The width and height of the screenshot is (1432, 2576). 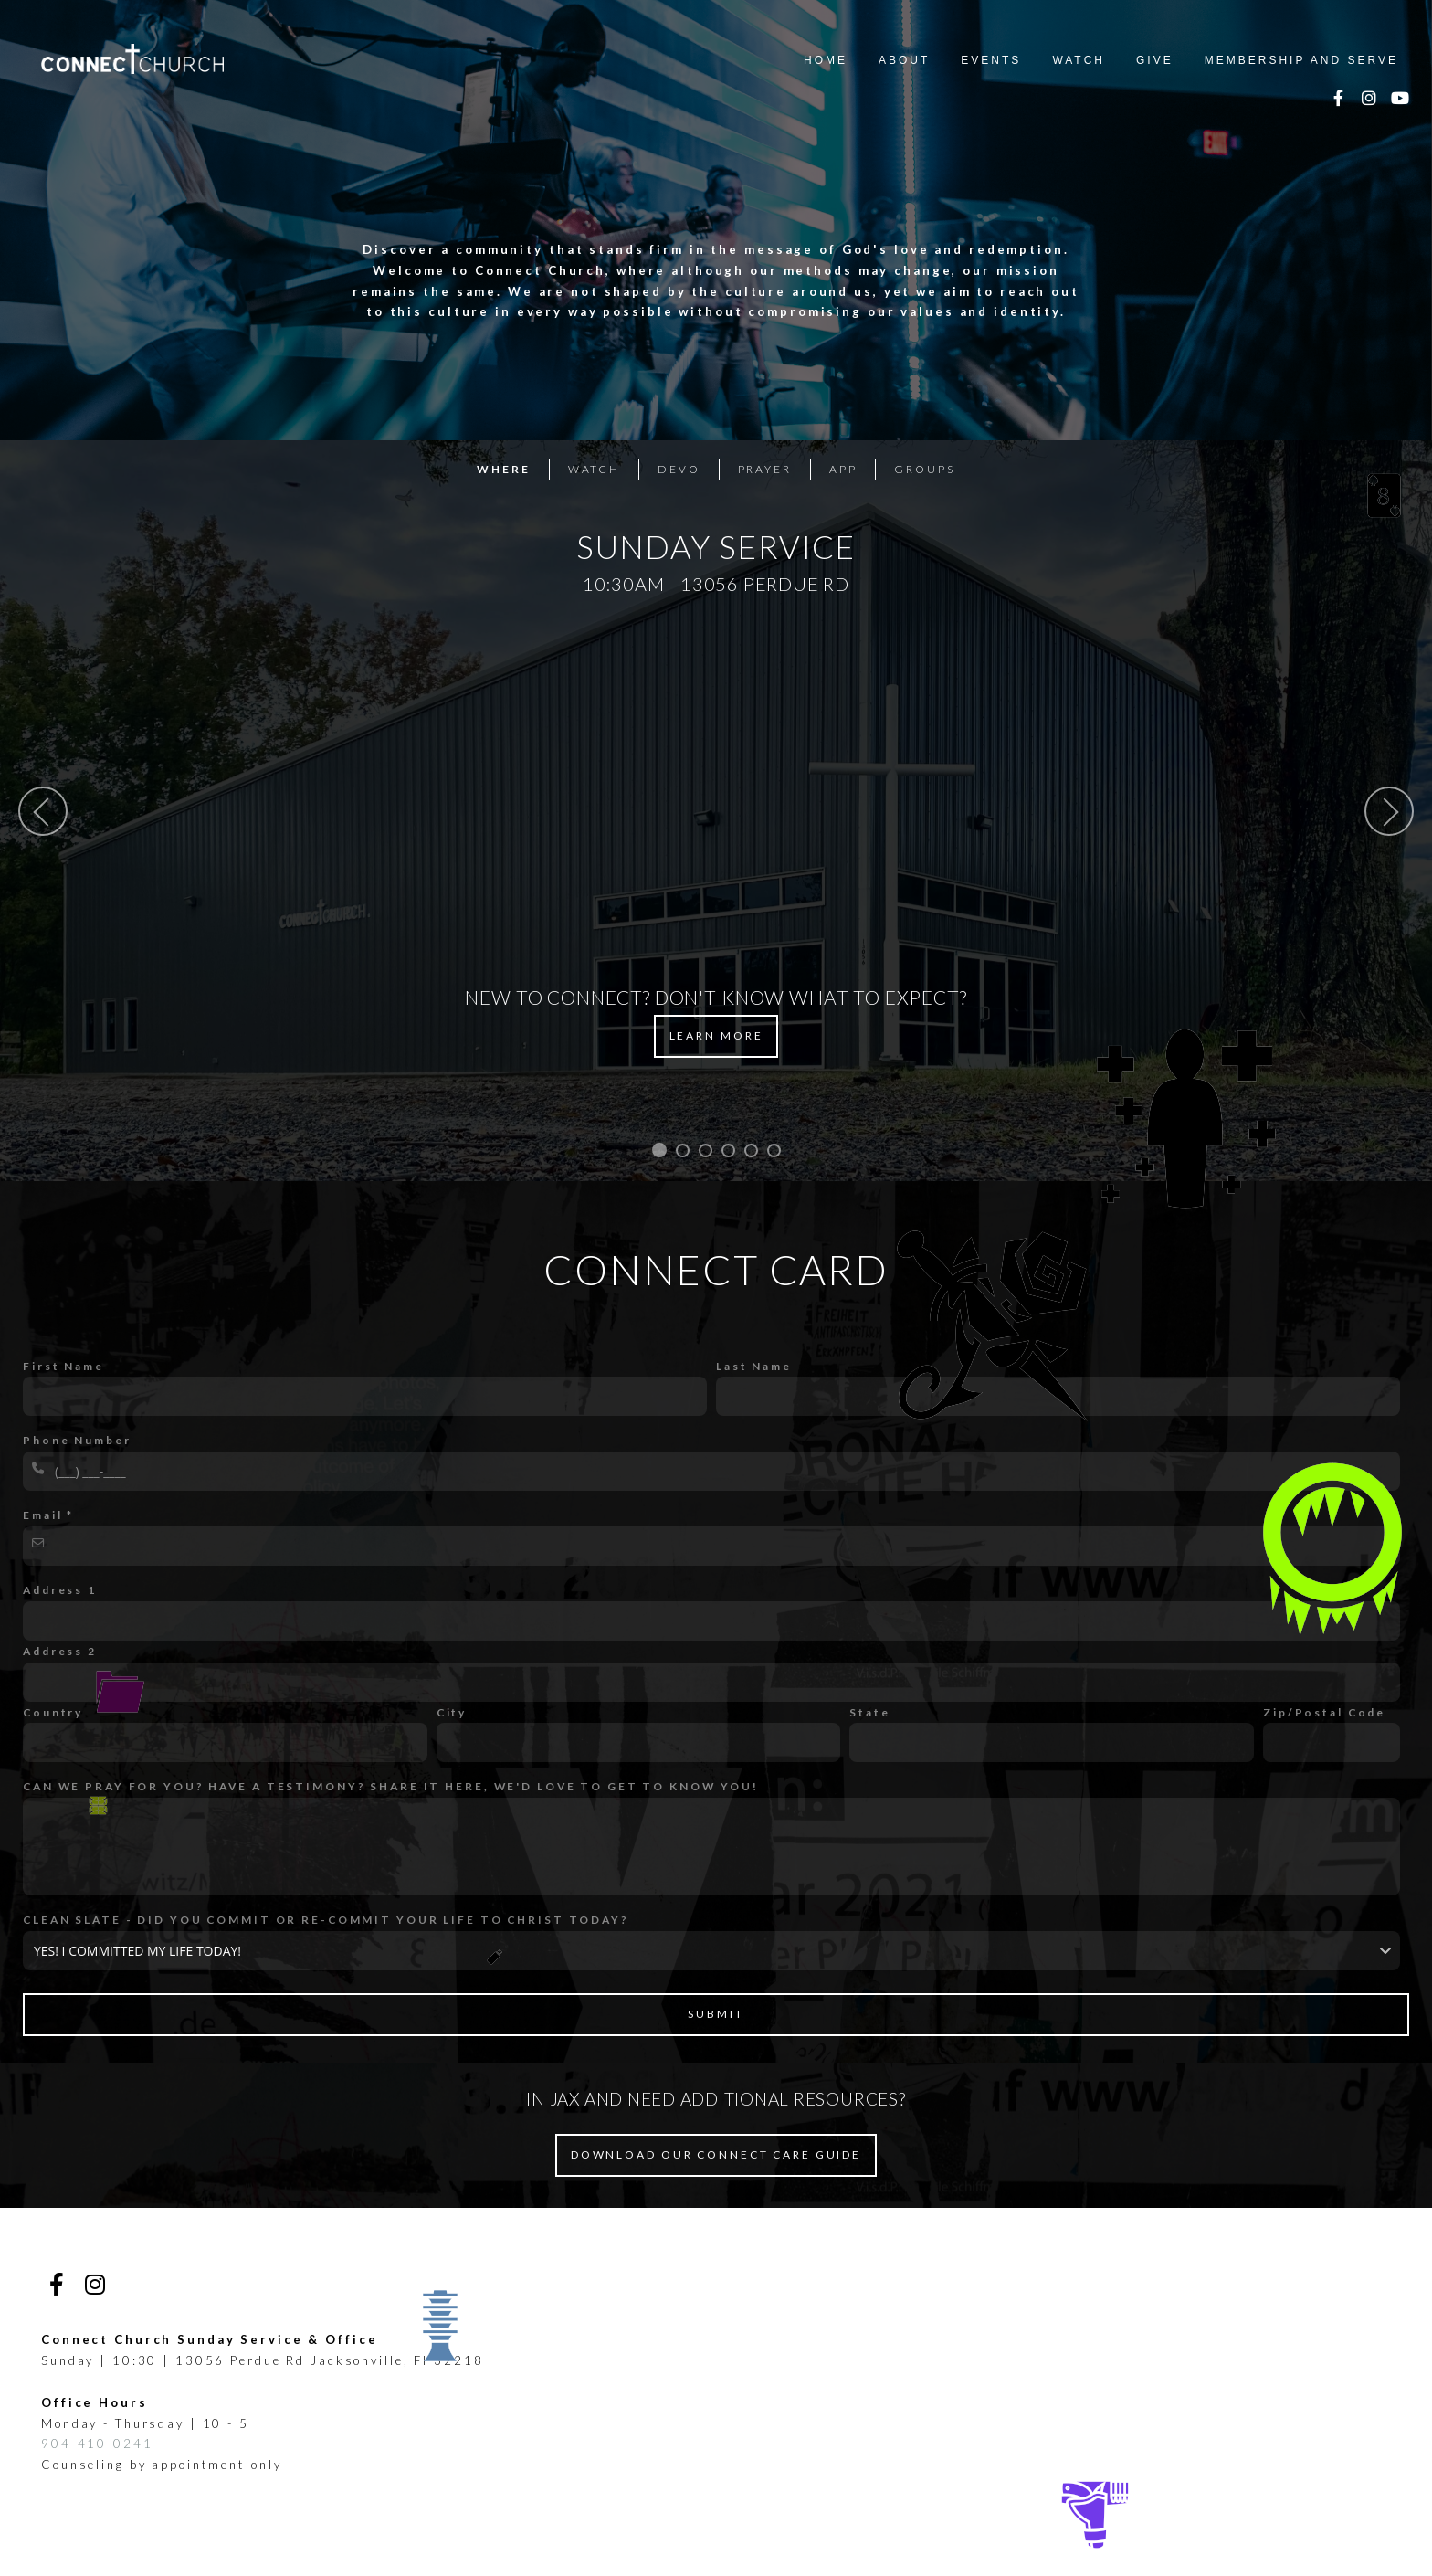 I want to click on select rogue or assassin character class, so click(x=992, y=1325).